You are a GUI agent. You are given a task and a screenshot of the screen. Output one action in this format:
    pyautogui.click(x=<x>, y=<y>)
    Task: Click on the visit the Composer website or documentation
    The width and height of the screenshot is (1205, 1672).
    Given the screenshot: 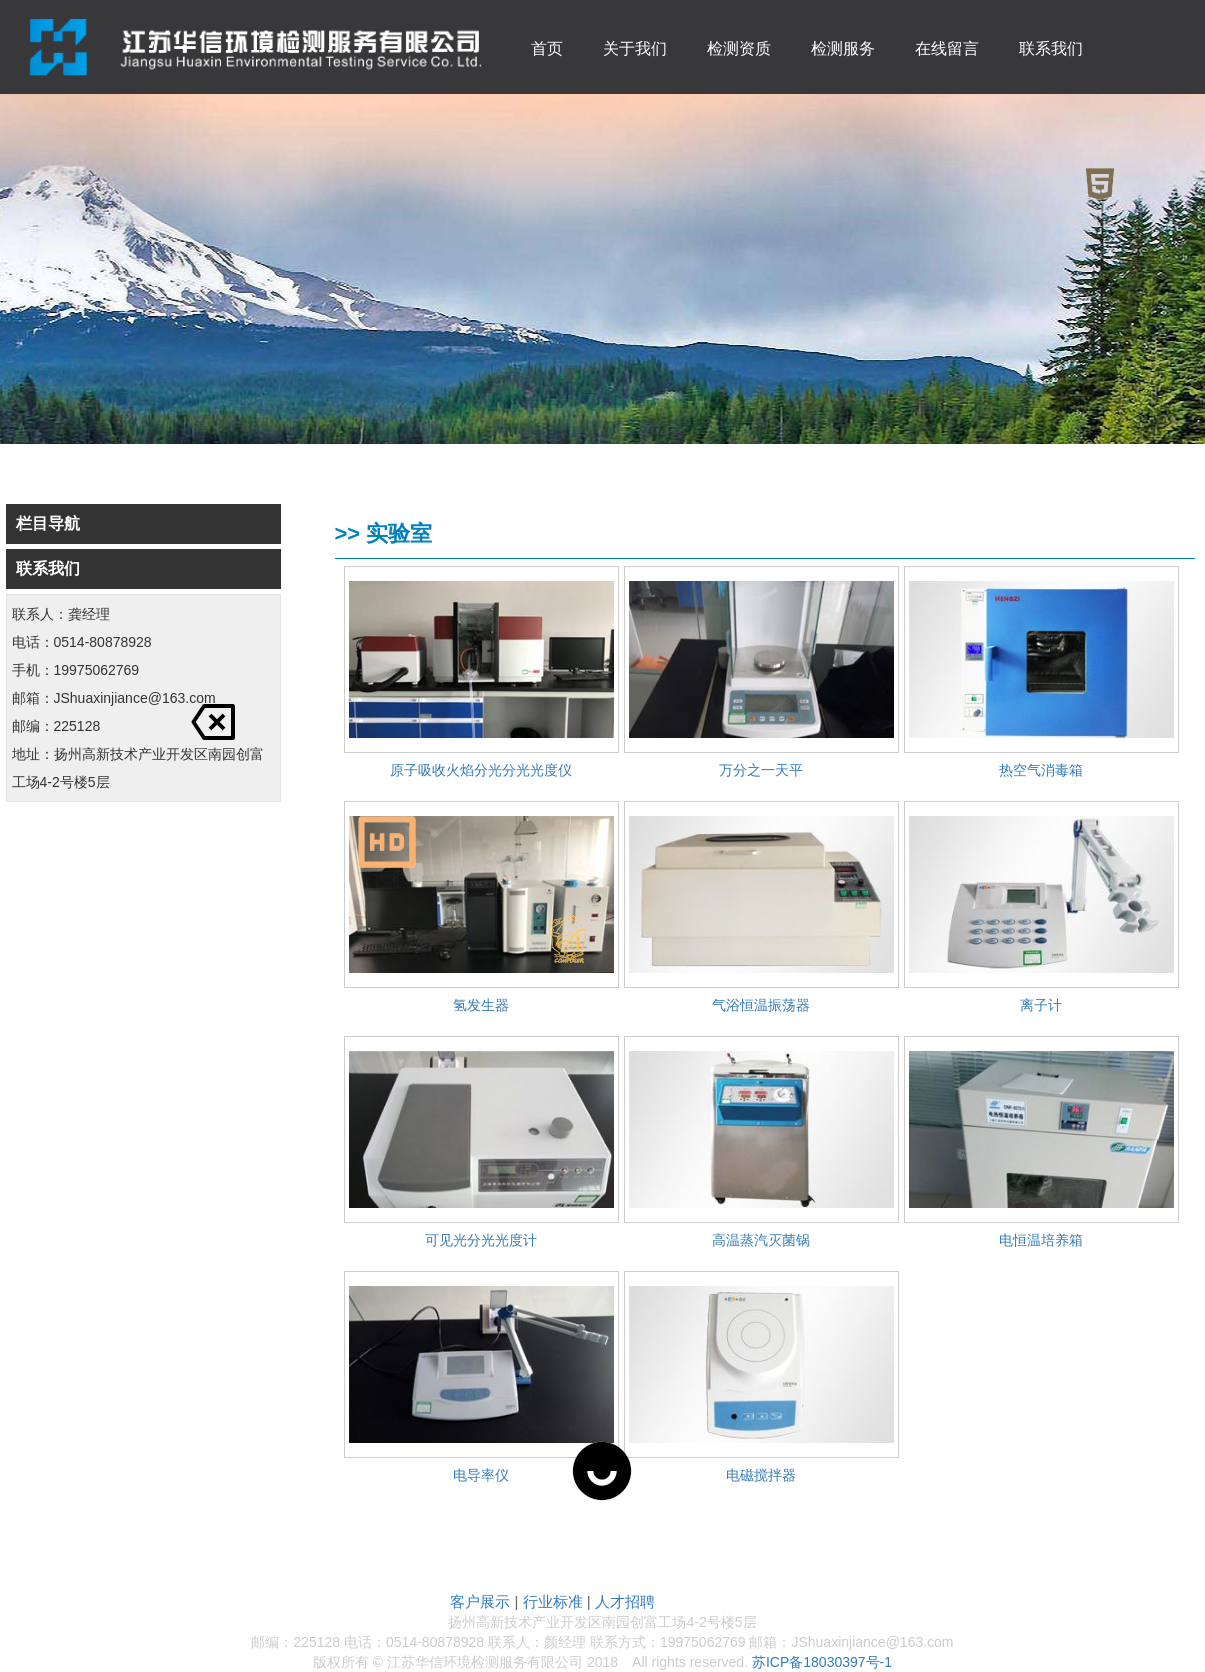 What is the action you would take?
    pyautogui.click(x=568, y=939)
    